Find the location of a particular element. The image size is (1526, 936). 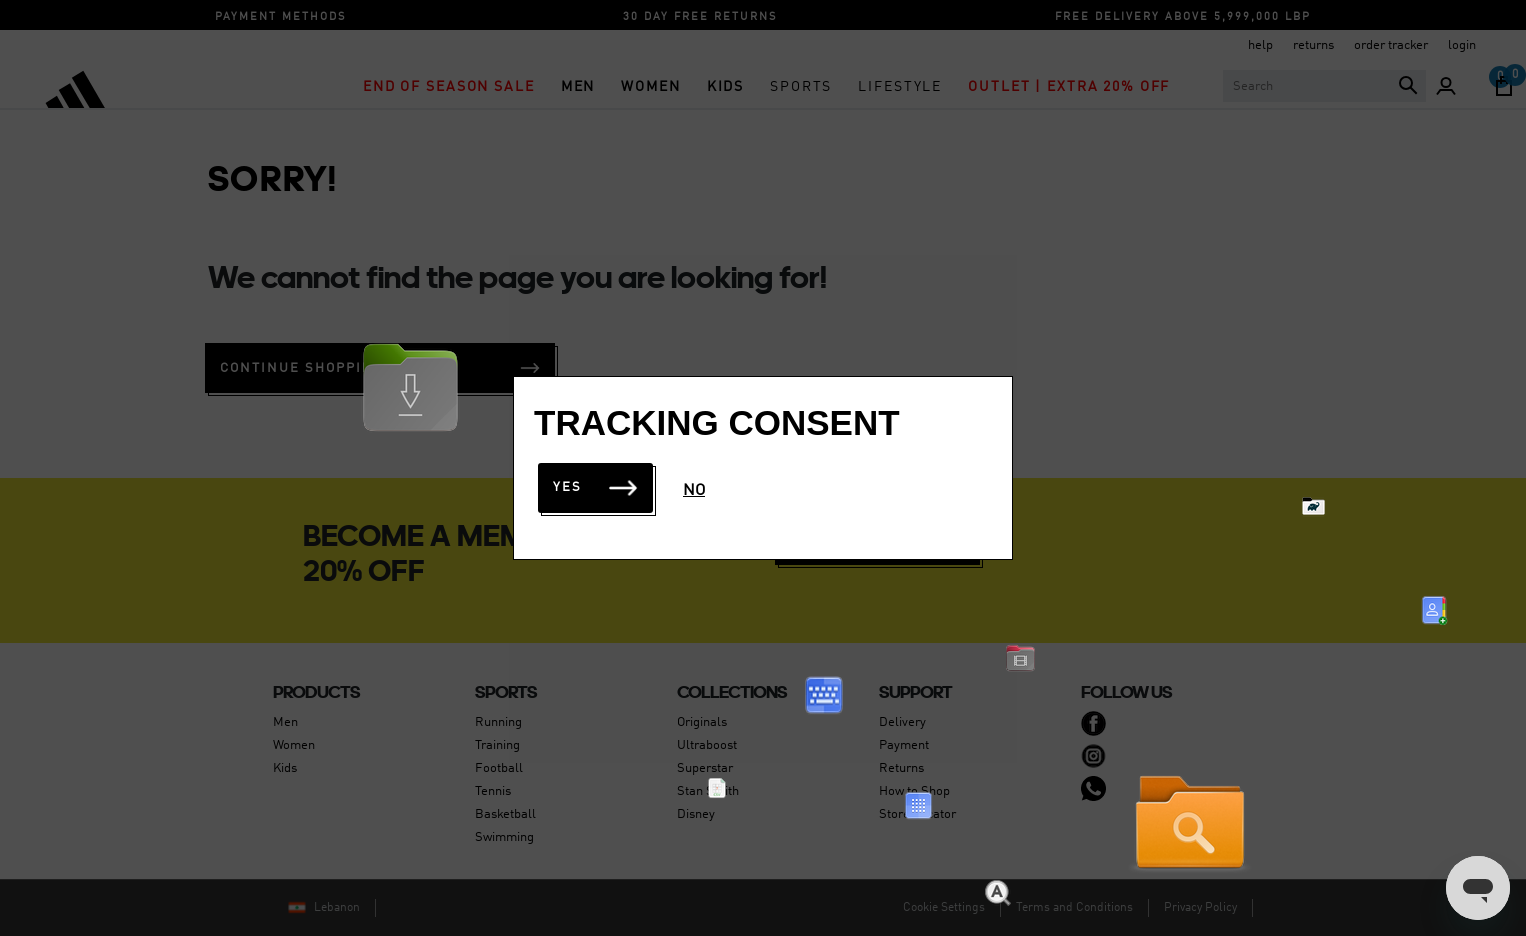

open videos folder is located at coordinates (1020, 657).